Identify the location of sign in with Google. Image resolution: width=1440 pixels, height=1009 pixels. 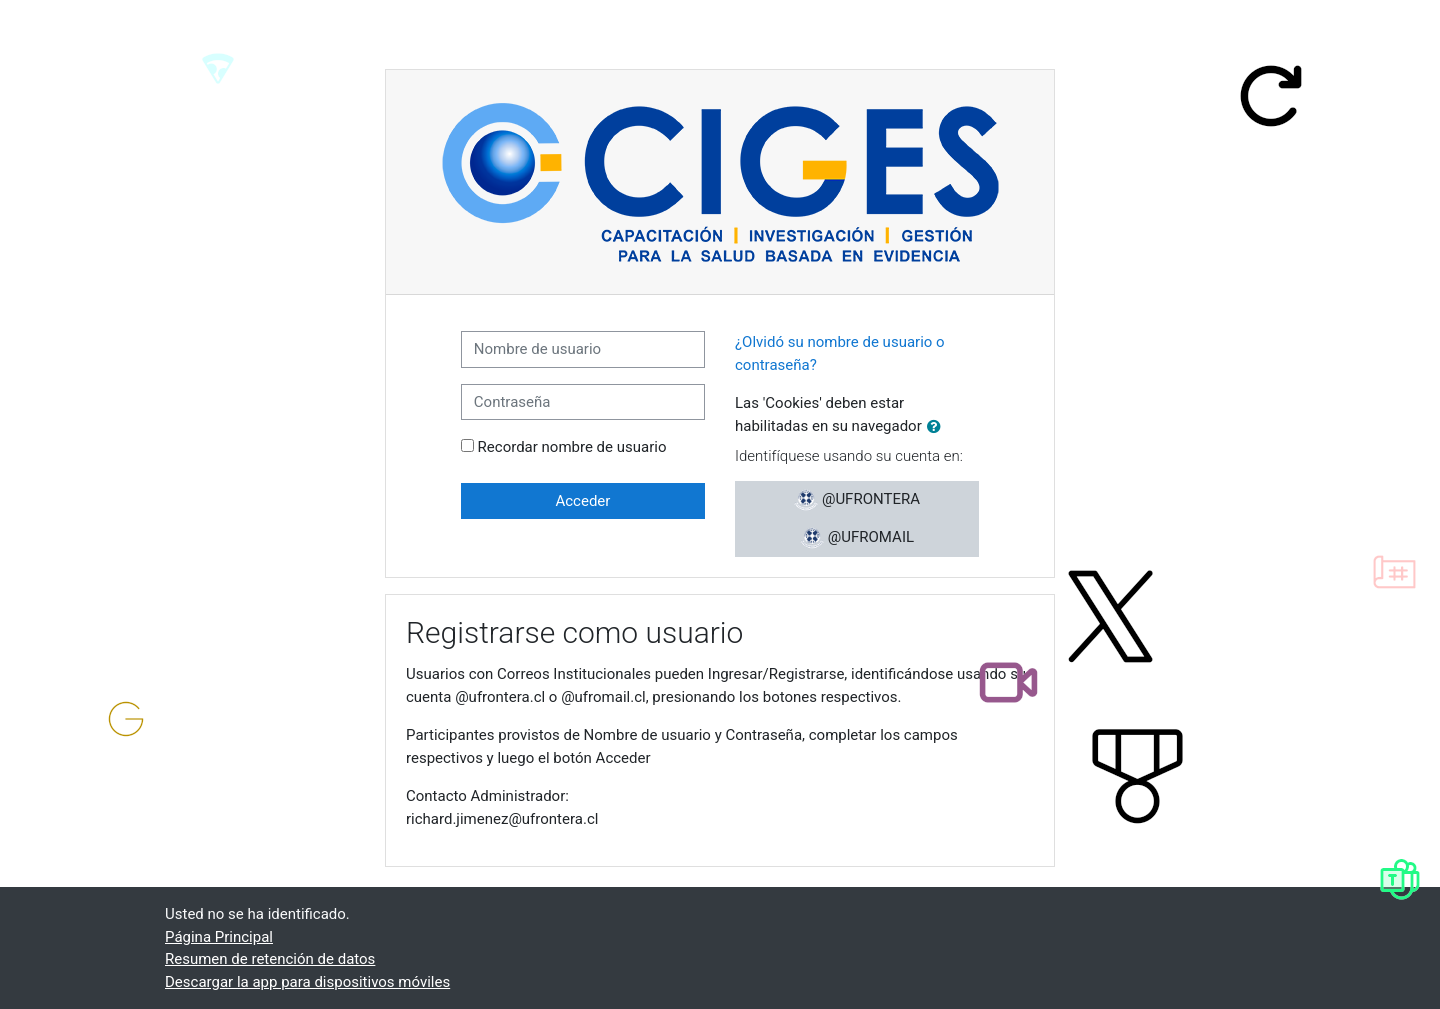
(126, 719).